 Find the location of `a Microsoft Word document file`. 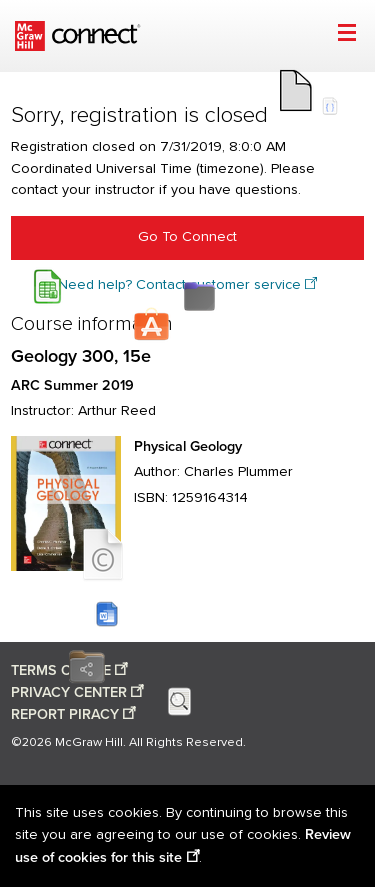

a Microsoft Word document file is located at coordinates (107, 614).